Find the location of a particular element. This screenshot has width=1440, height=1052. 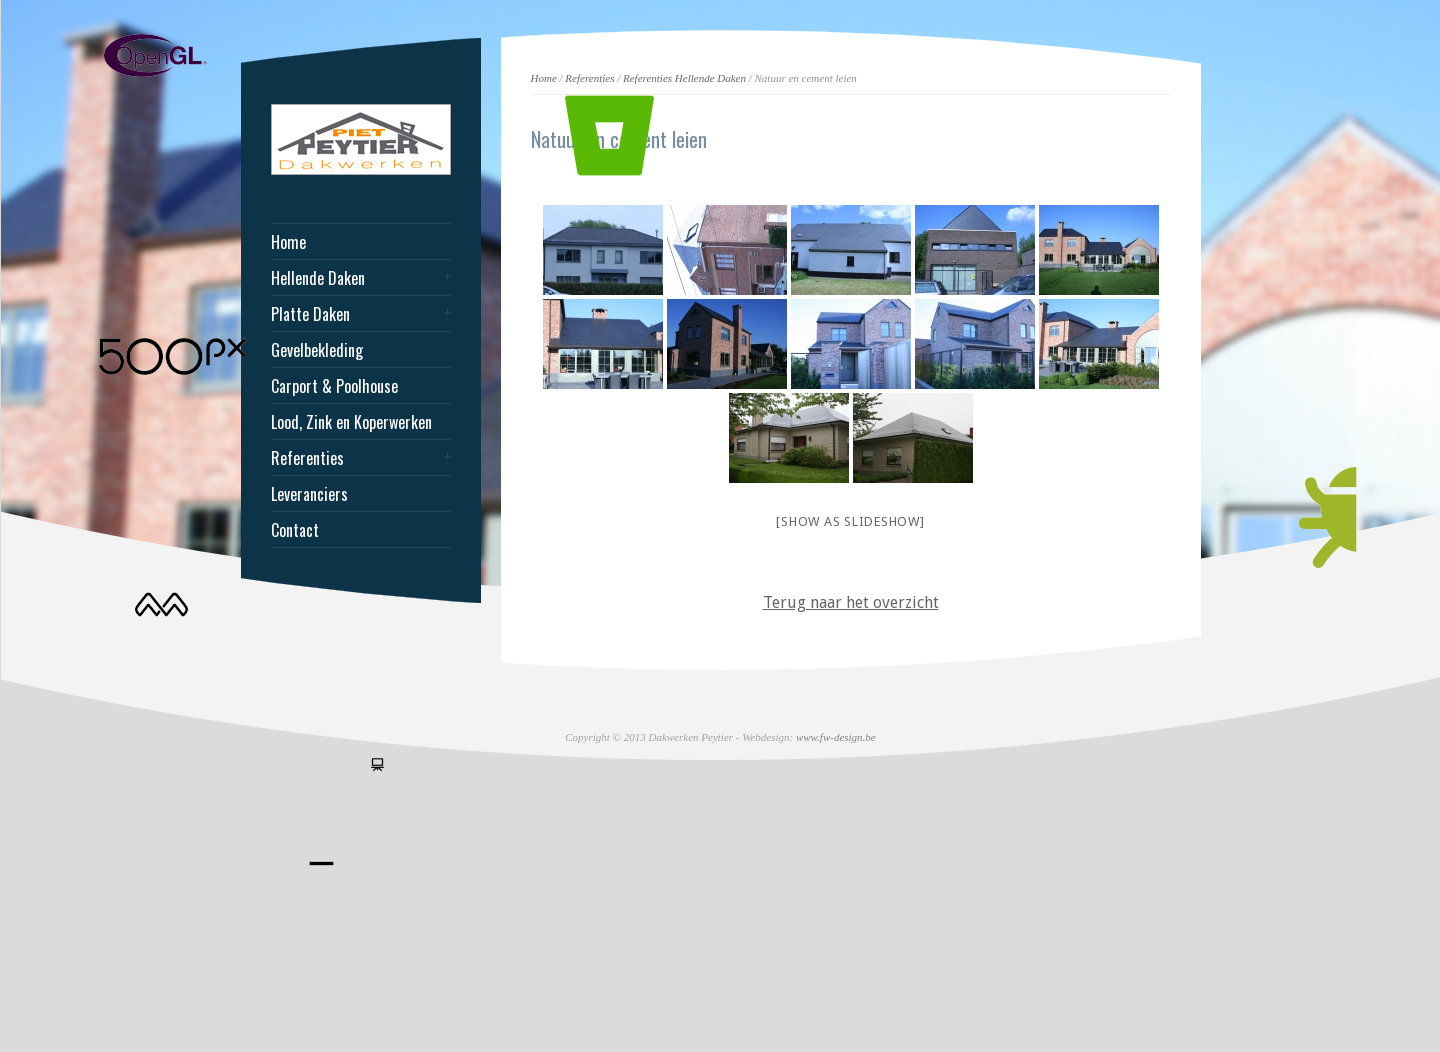

create a new artboard is located at coordinates (377, 764).